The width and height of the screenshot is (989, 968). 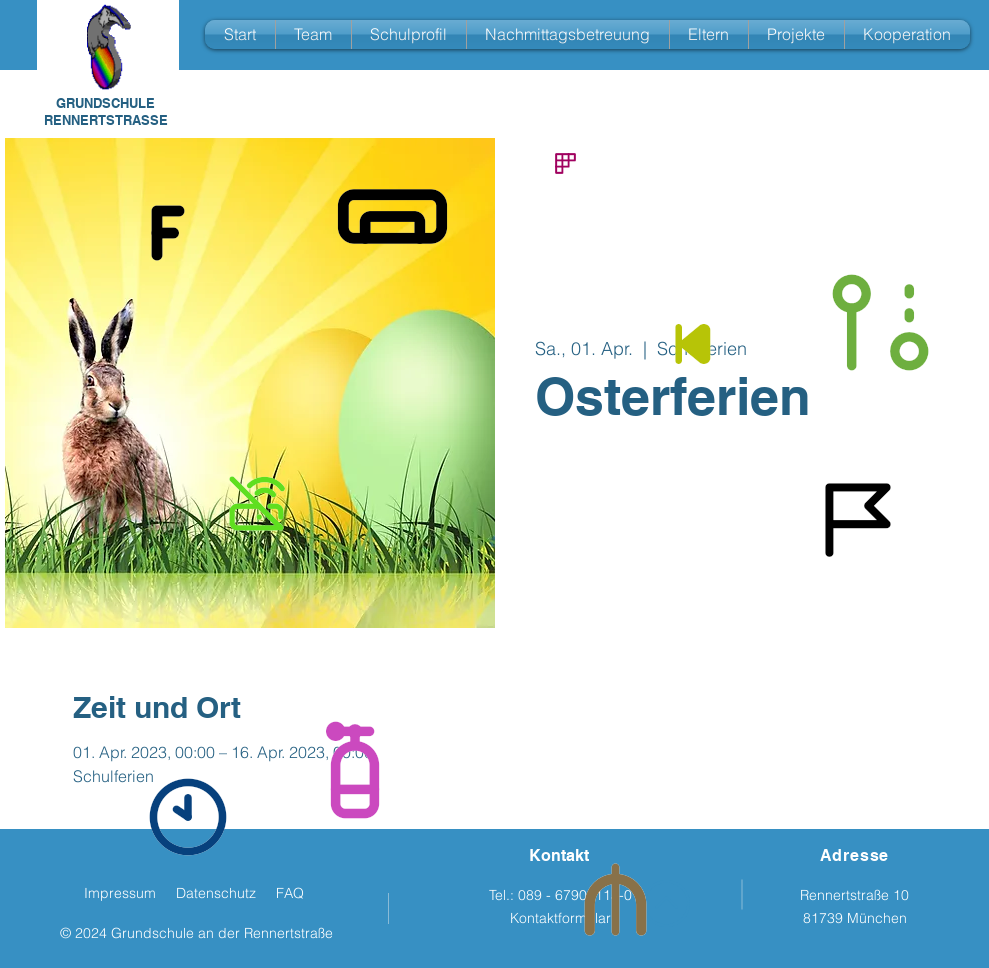 I want to click on indicates azerbaijani manat currency, so click(x=615, y=899).